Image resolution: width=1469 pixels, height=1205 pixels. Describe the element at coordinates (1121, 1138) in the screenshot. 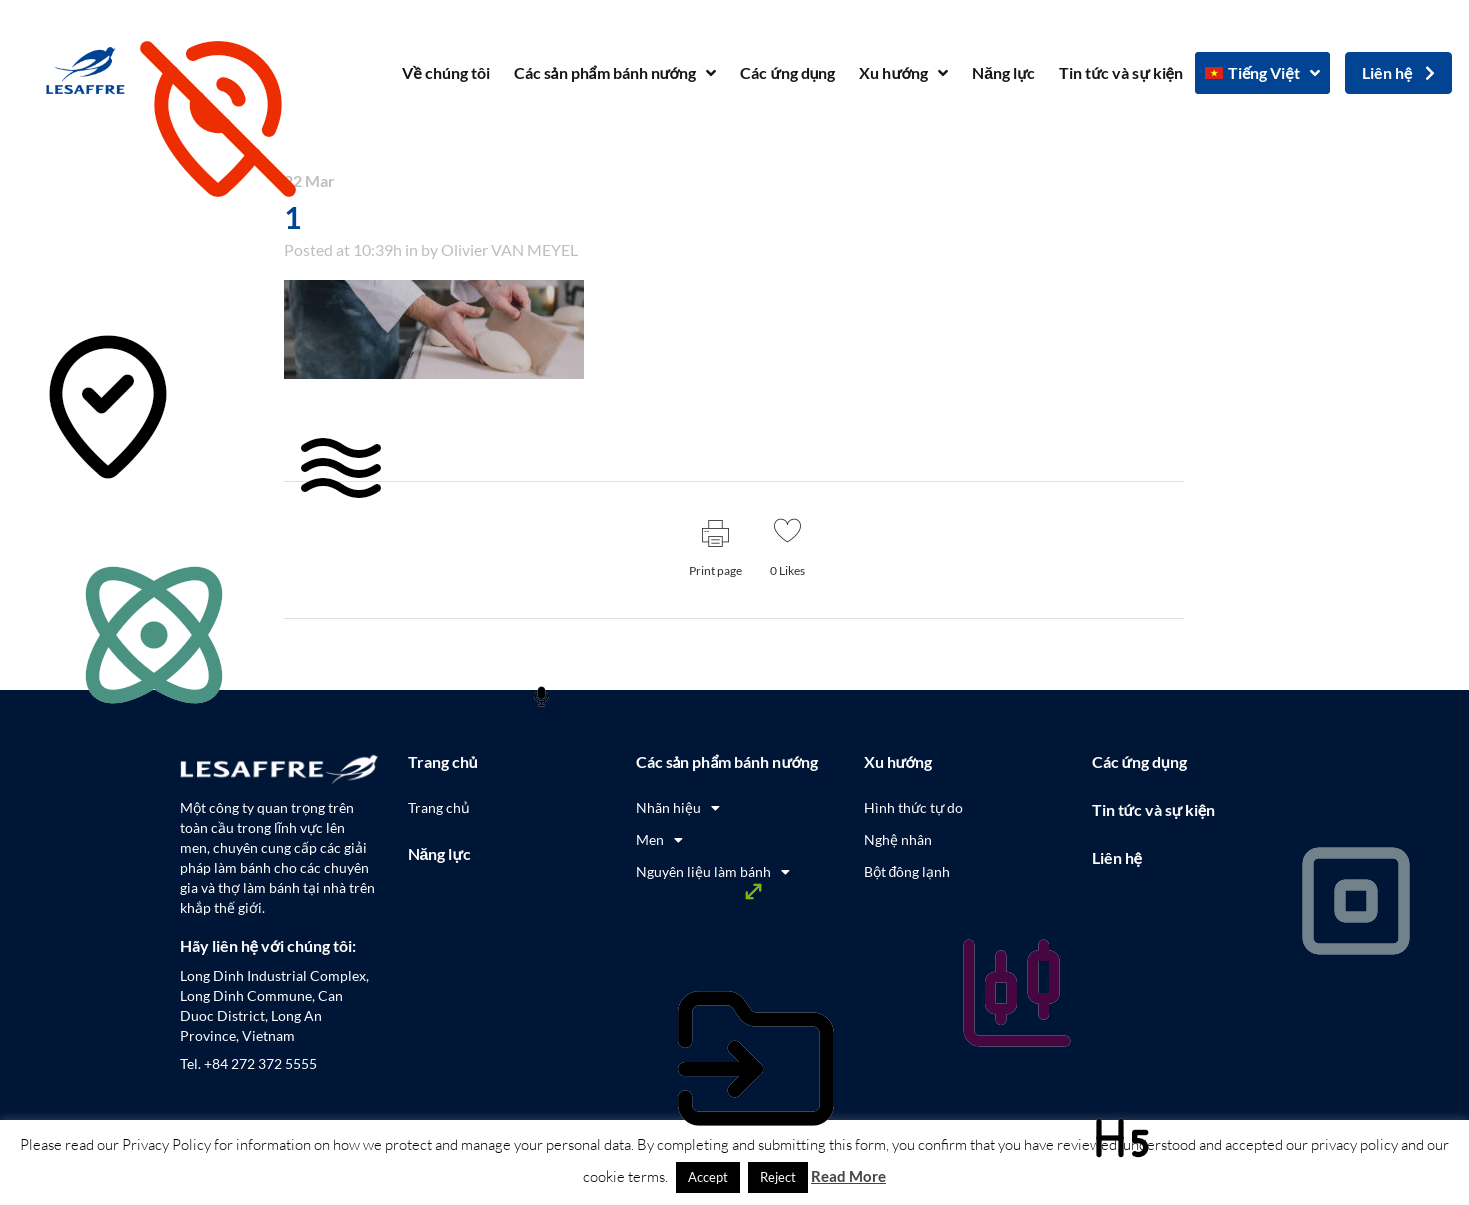

I see `format text as heading level 5` at that location.